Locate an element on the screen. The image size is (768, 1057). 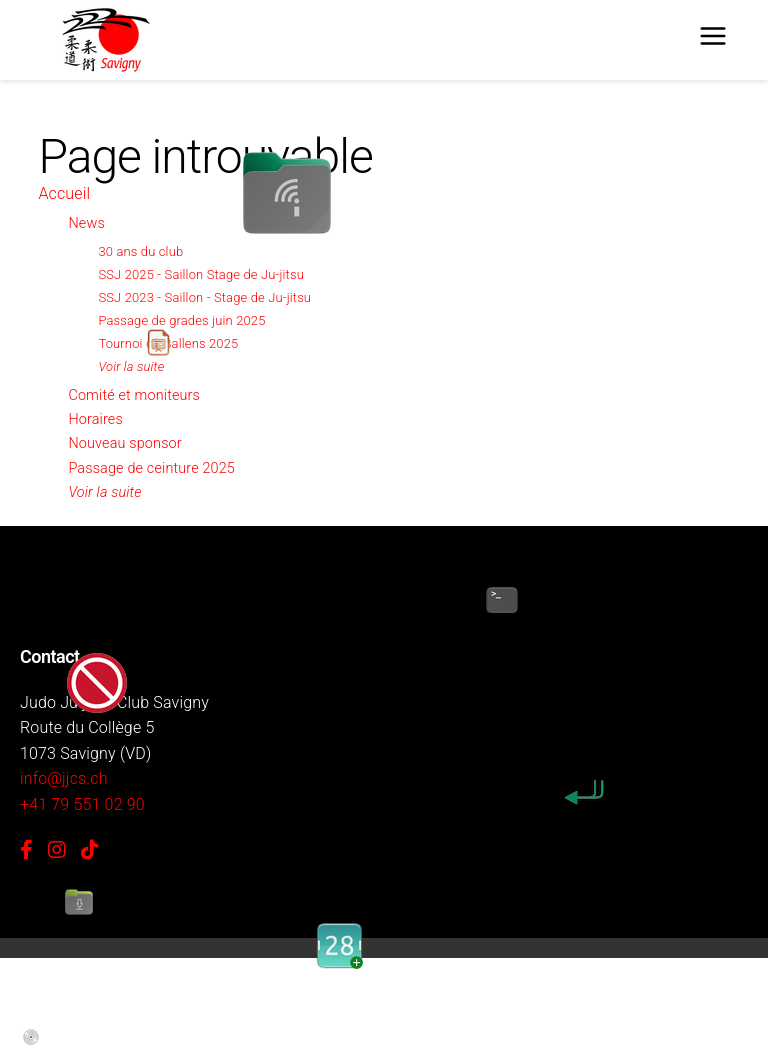
open insync cloud sync folder is located at coordinates (287, 193).